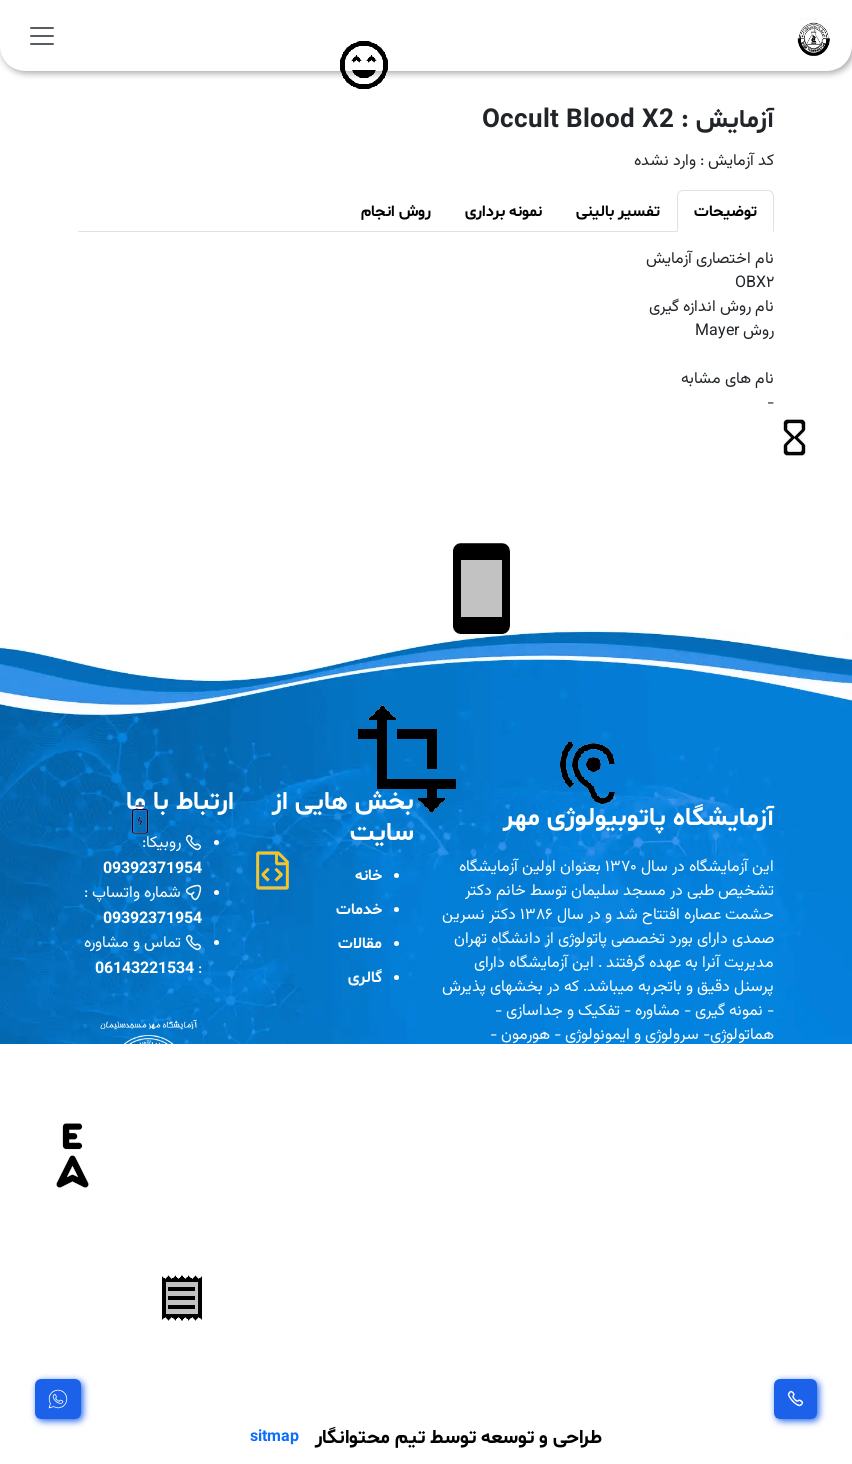  What do you see at coordinates (364, 65) in the screenshot?
I see `rate your experience as very satisfied` at bounding box center [364, 65].